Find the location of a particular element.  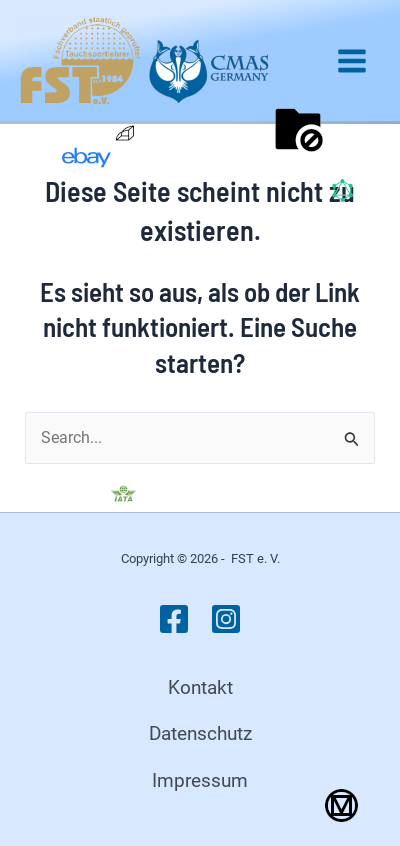

access denied to this folder is located at coordinates (298, 129).